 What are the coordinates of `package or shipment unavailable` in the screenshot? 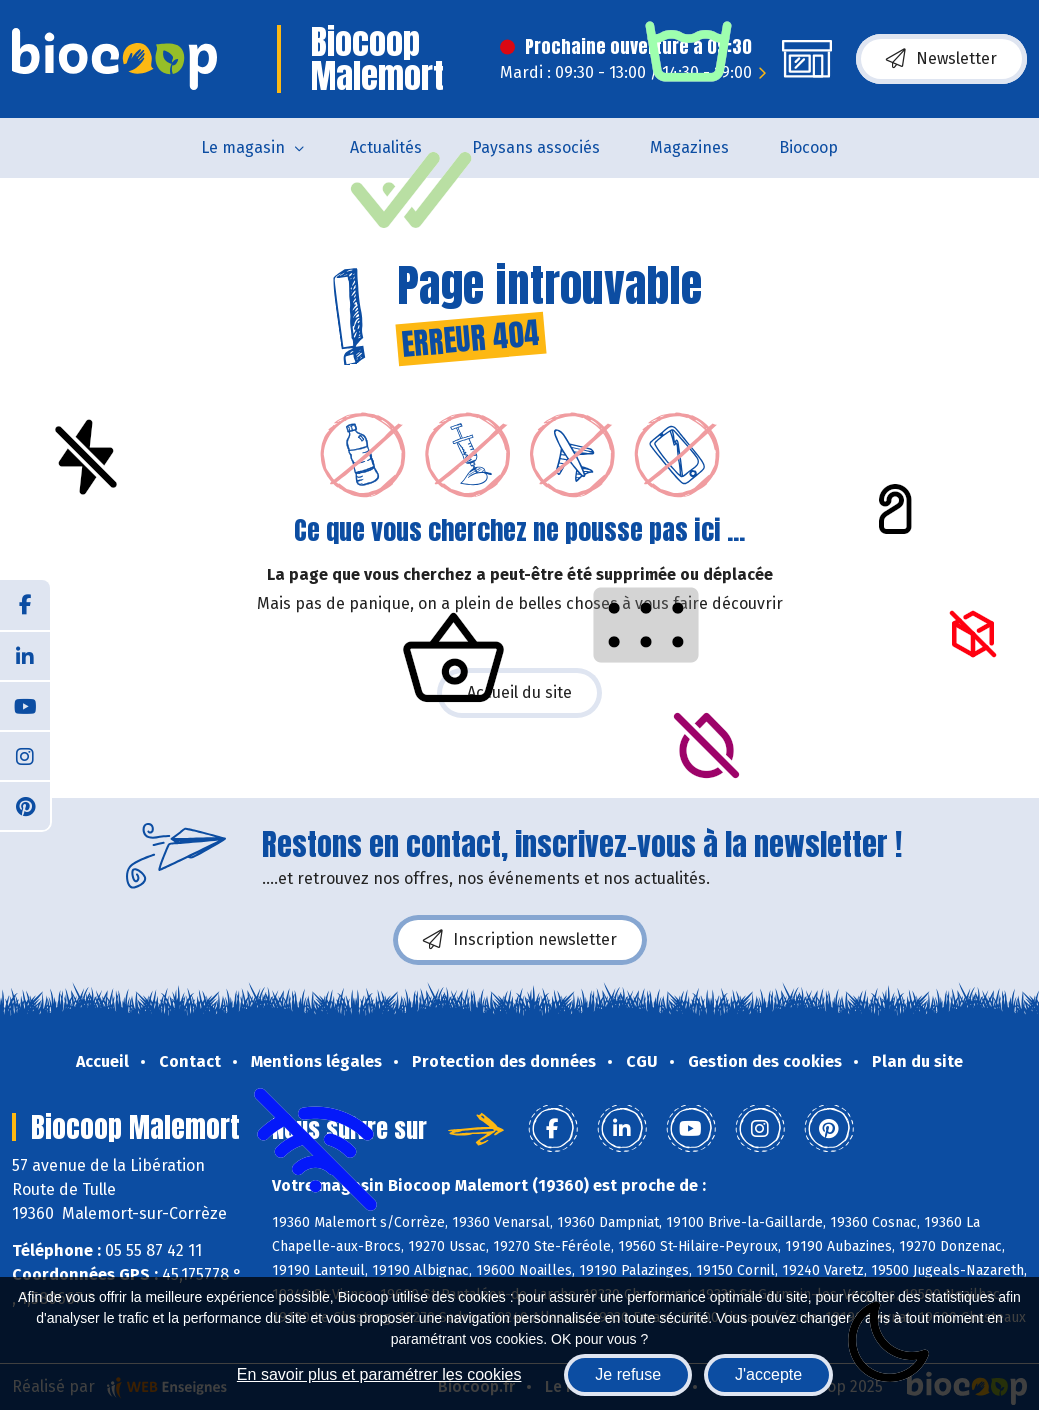 It's located at (973, 634).